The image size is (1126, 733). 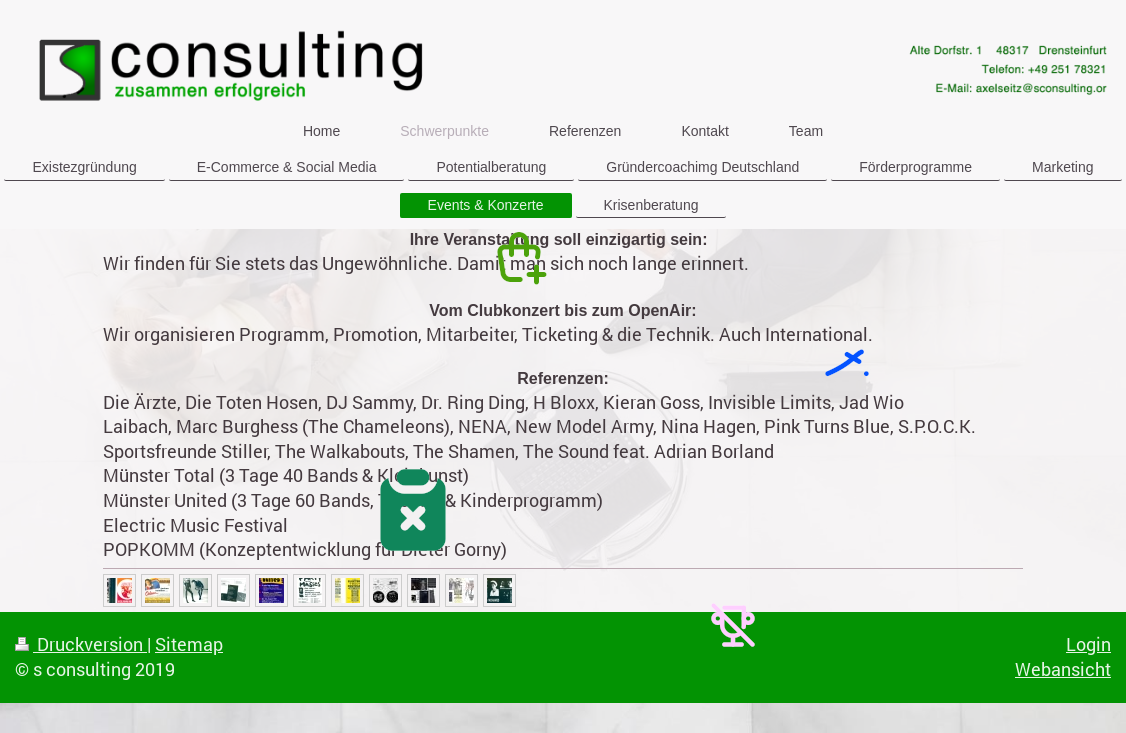 I want to click on achievements or awards are disabled, so click(x=733, y=625).